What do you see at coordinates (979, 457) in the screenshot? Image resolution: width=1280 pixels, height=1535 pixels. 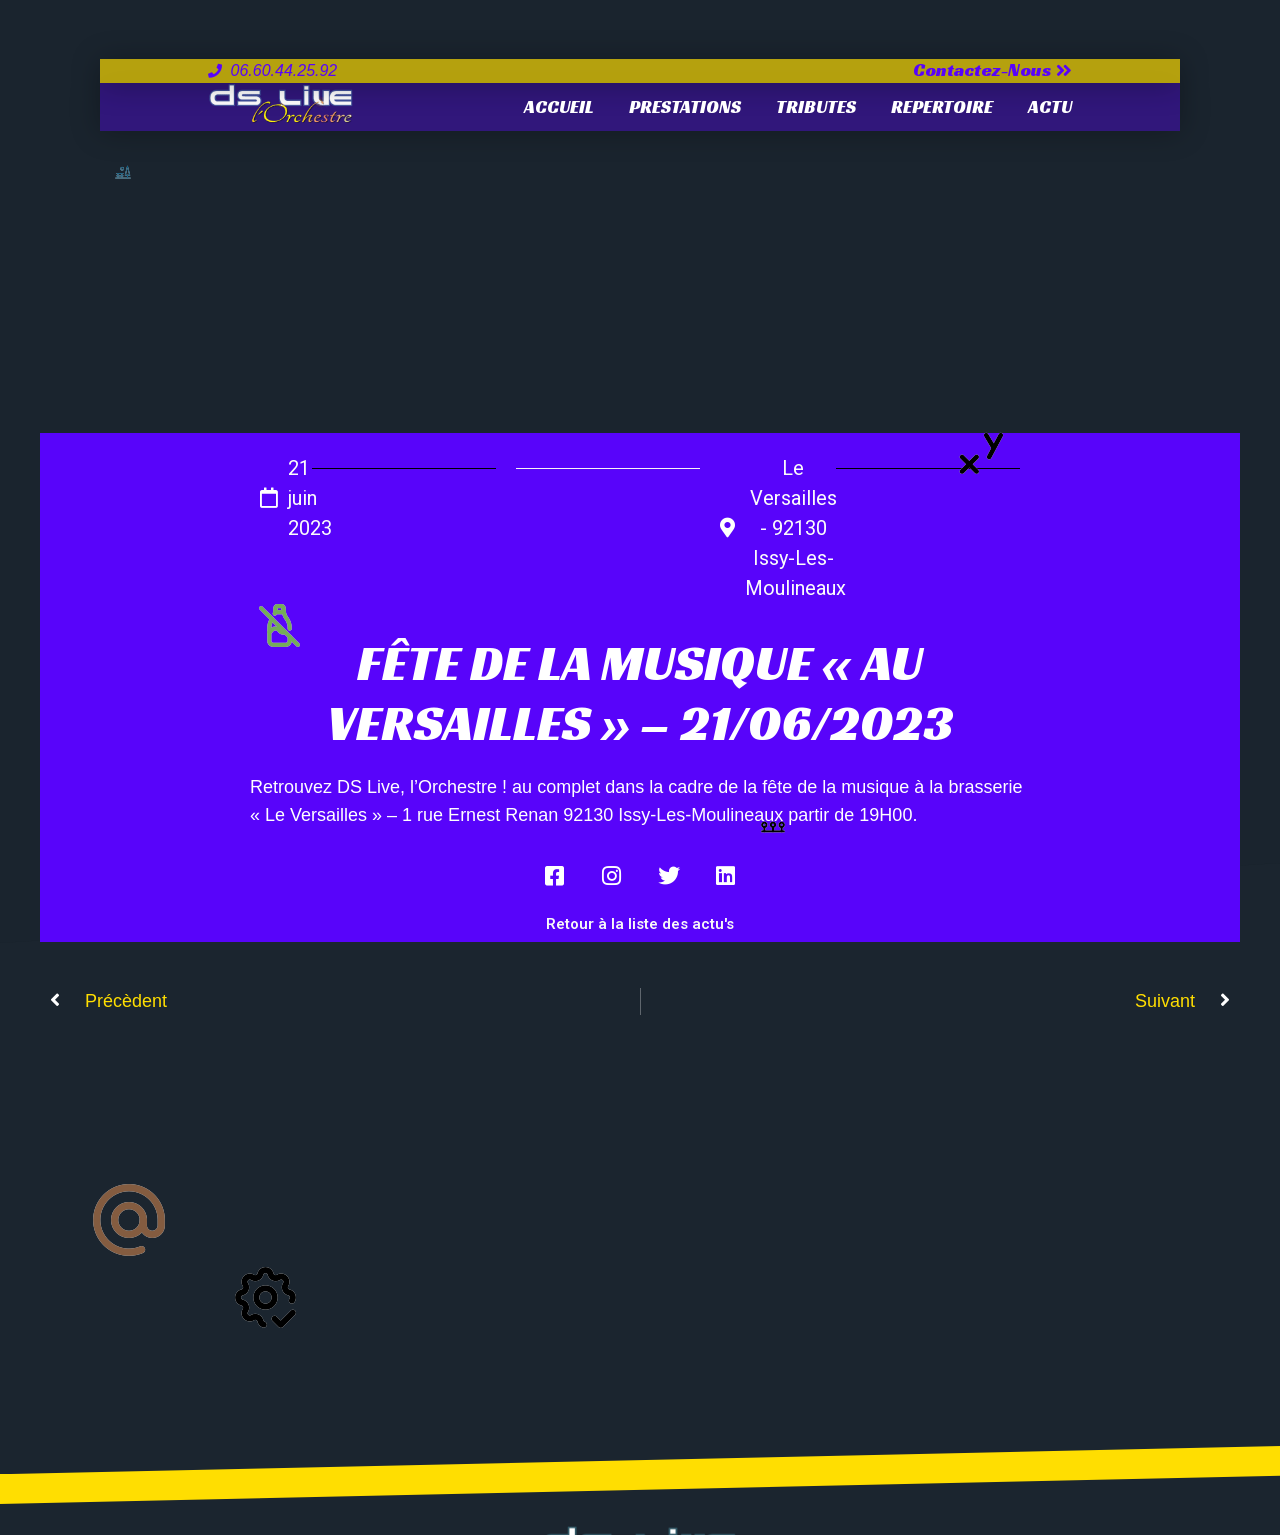 I see `calculate x raised to the power of y` at bounding box center [979, 457].